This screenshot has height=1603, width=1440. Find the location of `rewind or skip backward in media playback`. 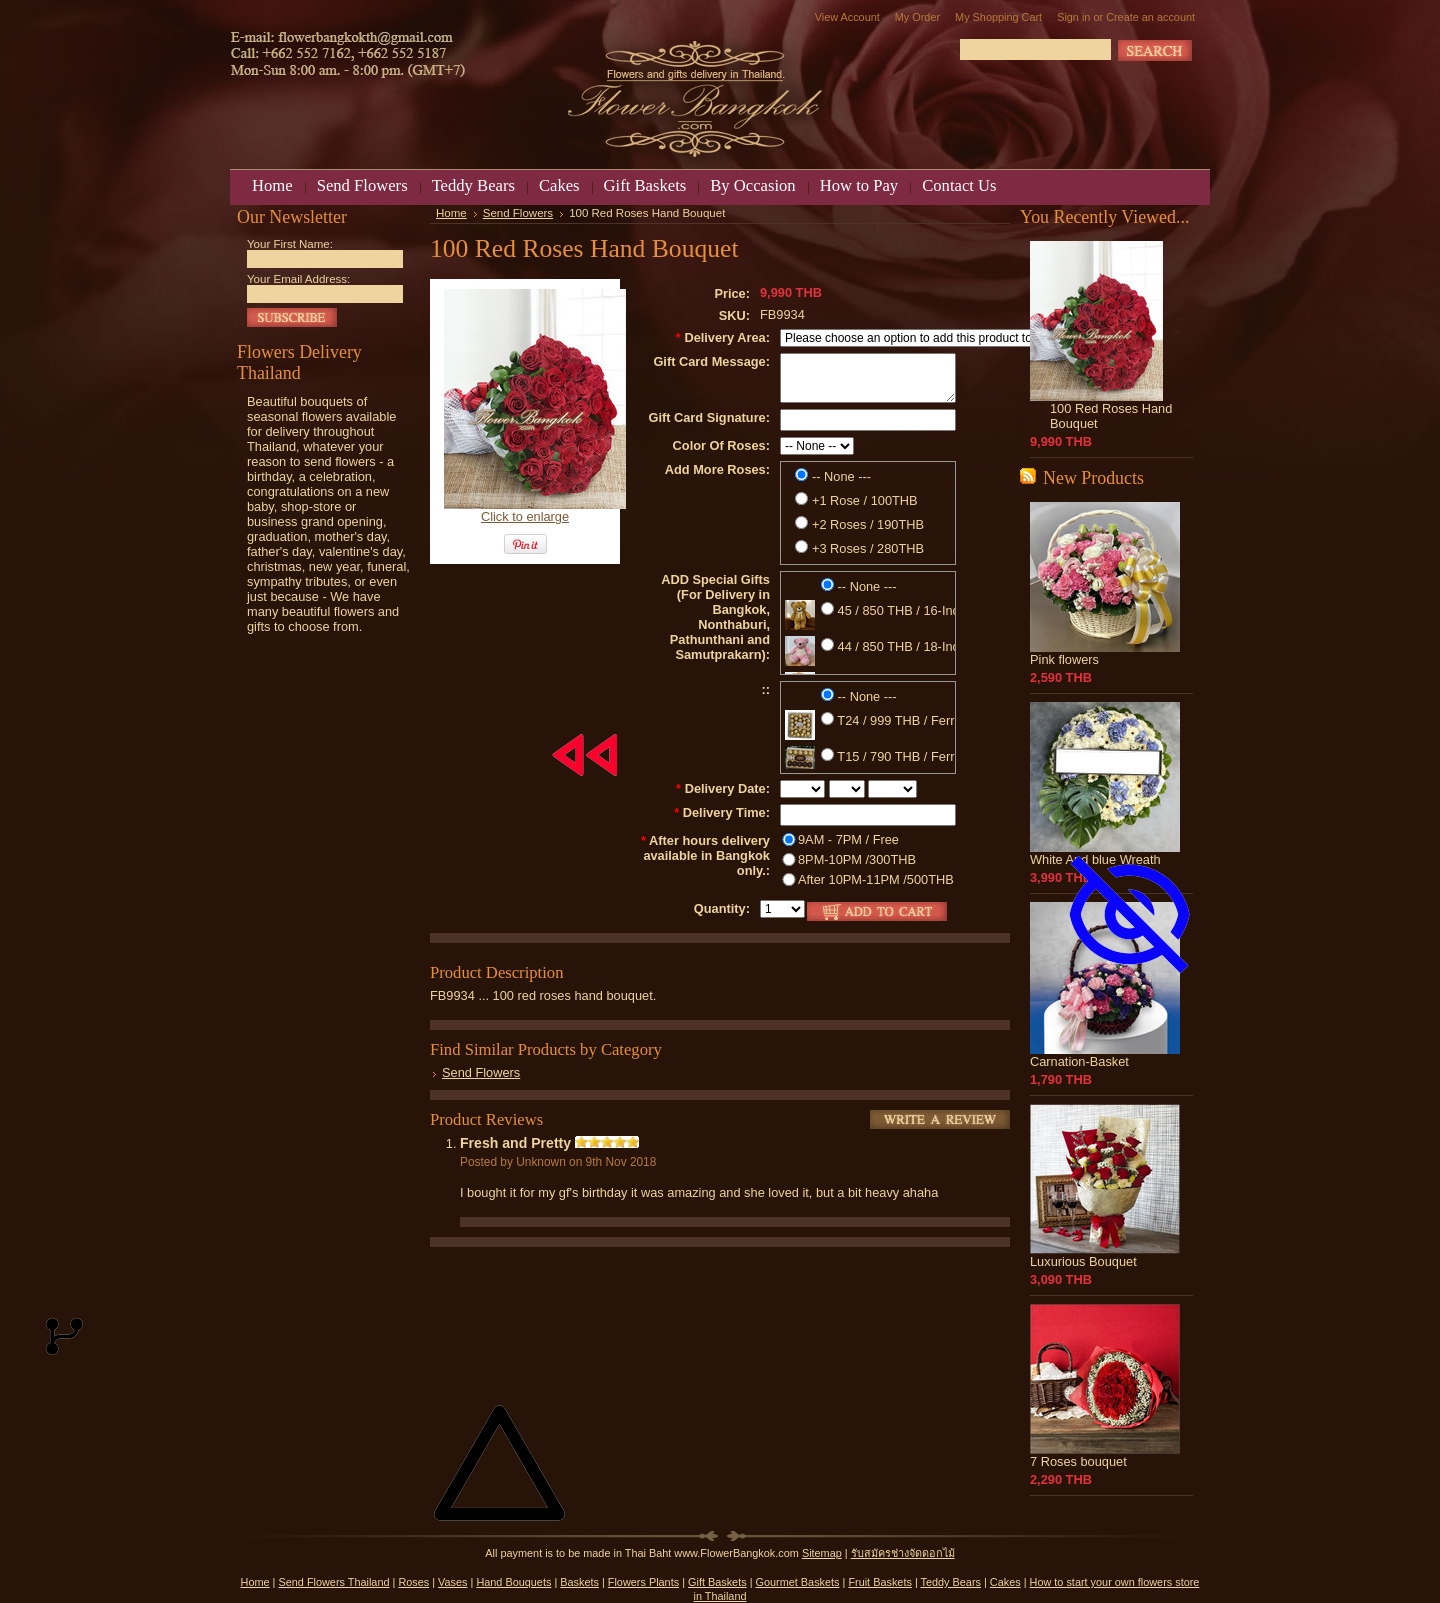

rewind or skip backward in media playback is located at coordinates (587, 755).